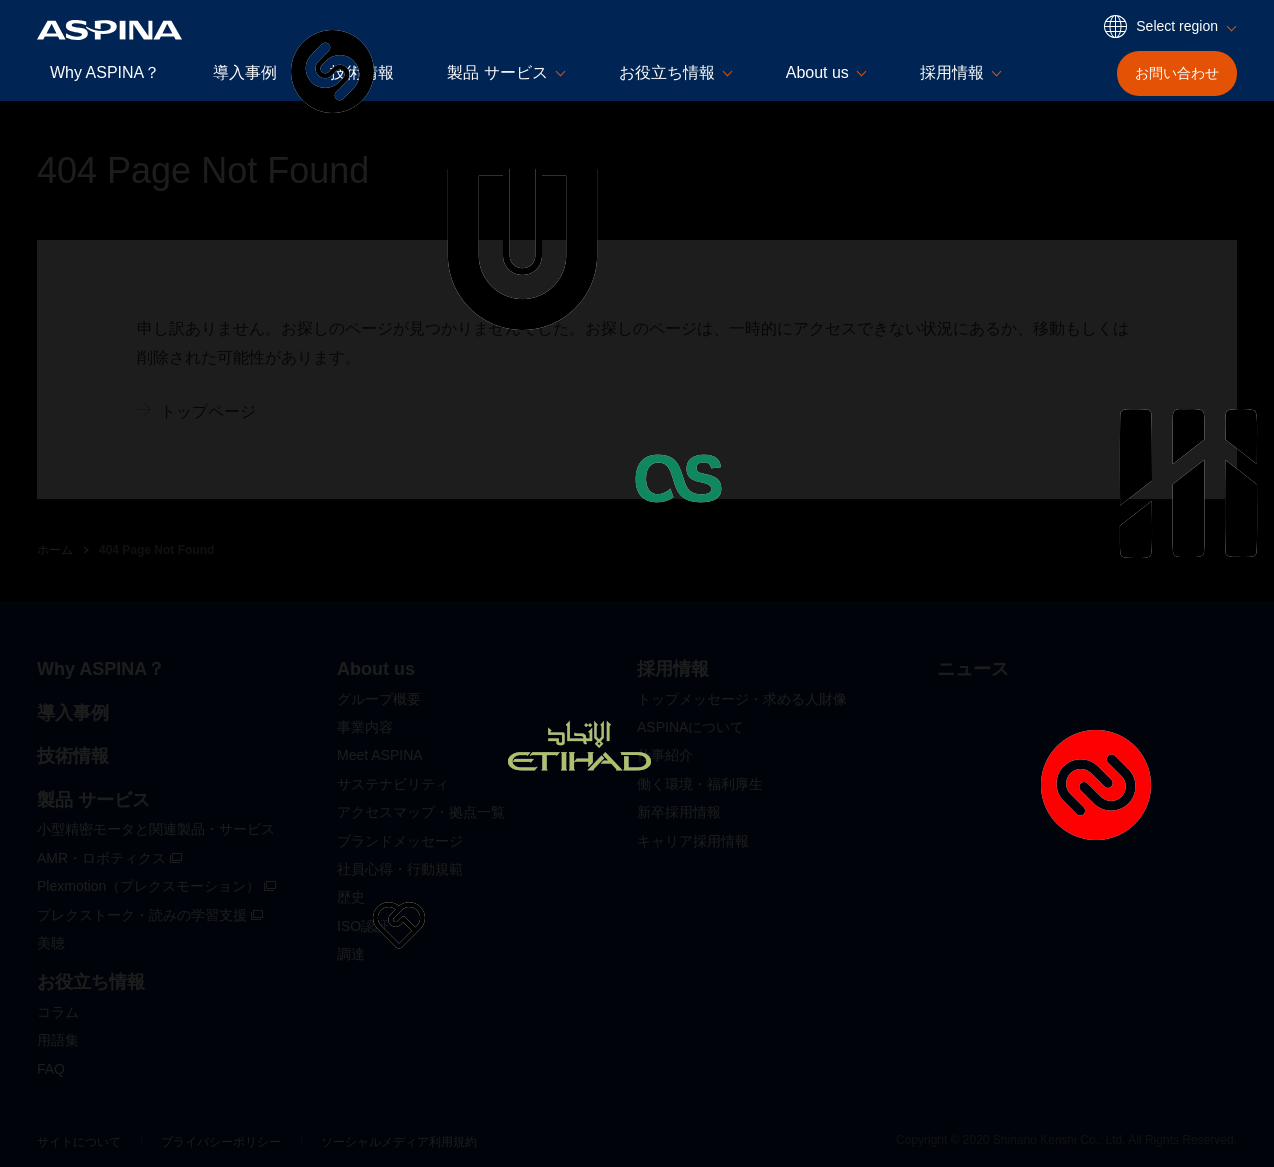 This screenshot has height=1167, width=1274. What do you see at coordinates (332, 71) in the screenshot?
I see `open Shazam to identify a song` at bounding box center [332, 71].